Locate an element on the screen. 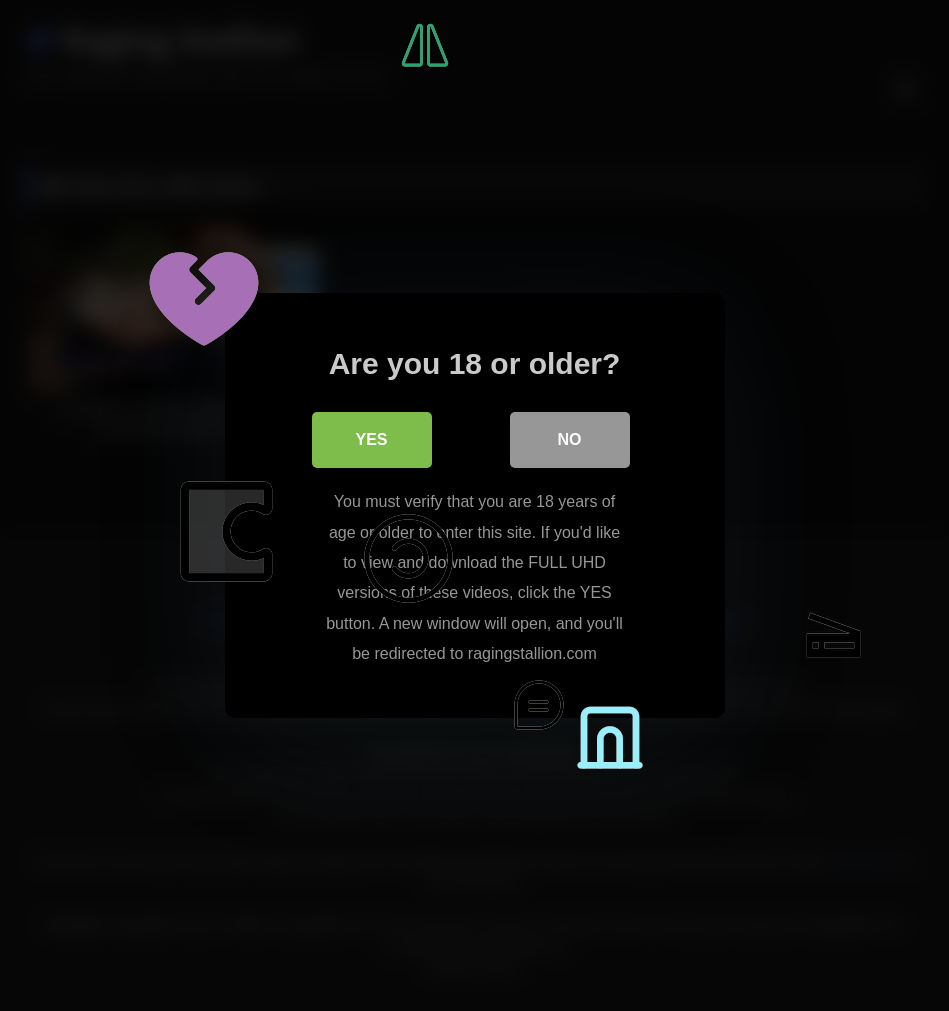  open chat or messaging is located at coordinates (538, 706).